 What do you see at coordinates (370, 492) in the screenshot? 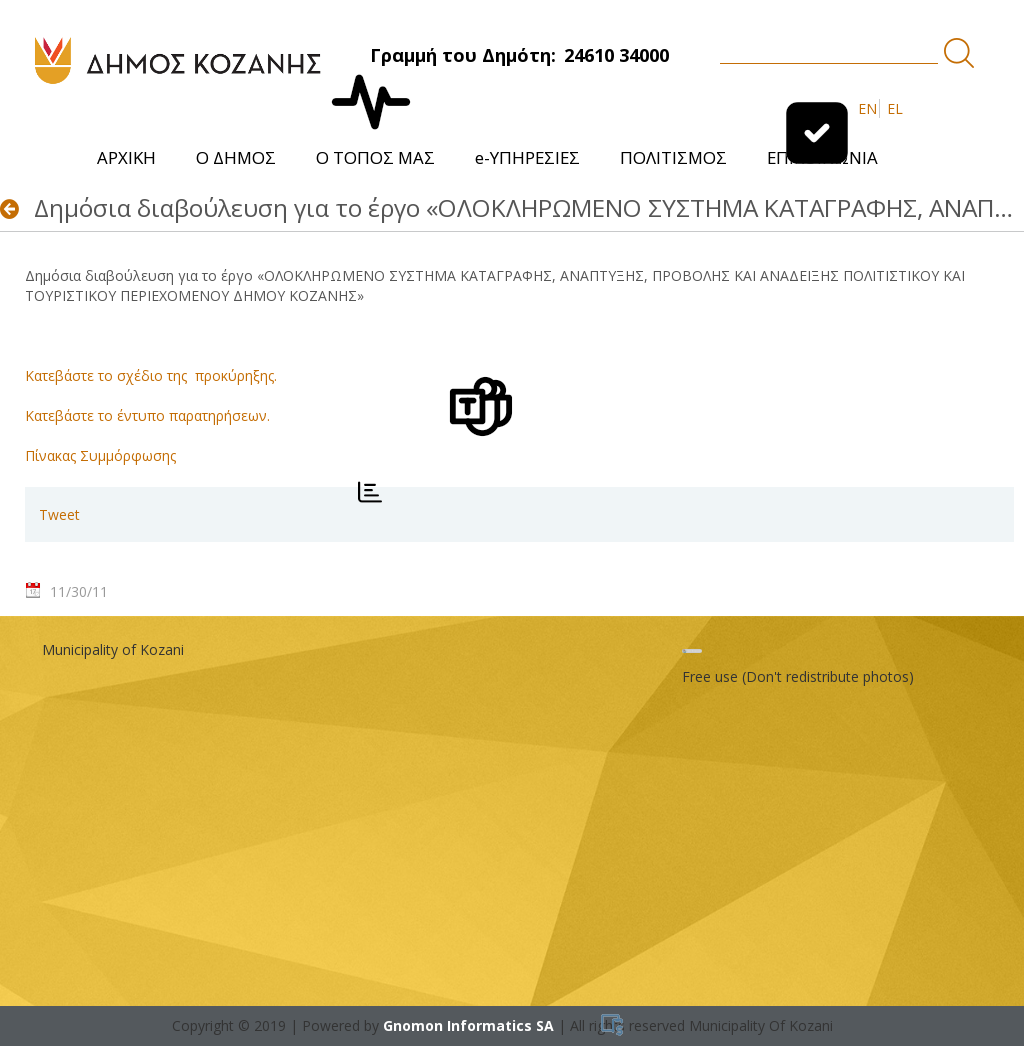
I see `view analytics or statistics` at bounding box center [370, 492].